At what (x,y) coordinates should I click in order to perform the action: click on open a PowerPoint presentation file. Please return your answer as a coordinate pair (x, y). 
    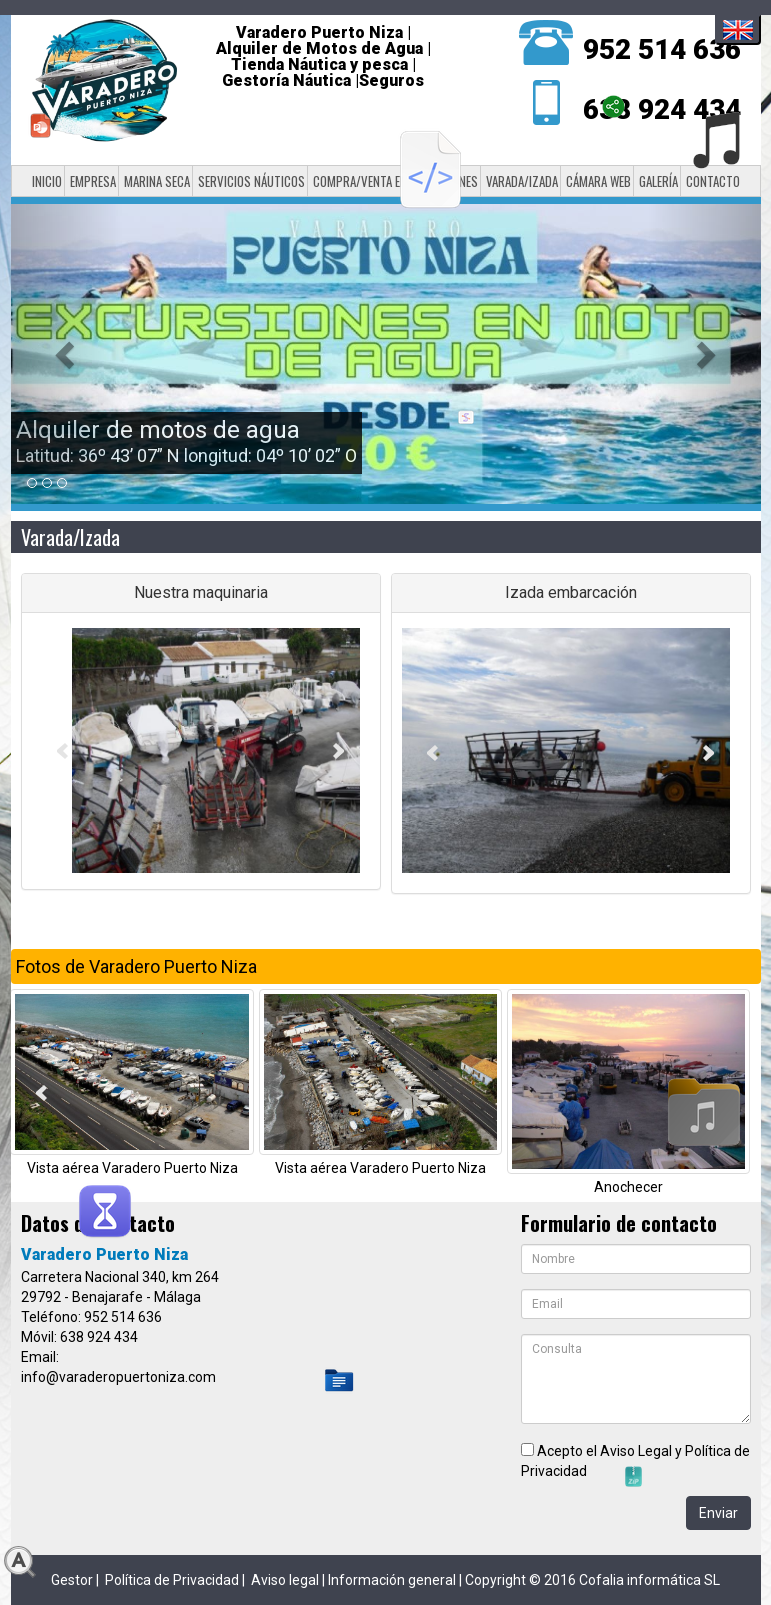
    Looking at the image, I should click on (40, 125).